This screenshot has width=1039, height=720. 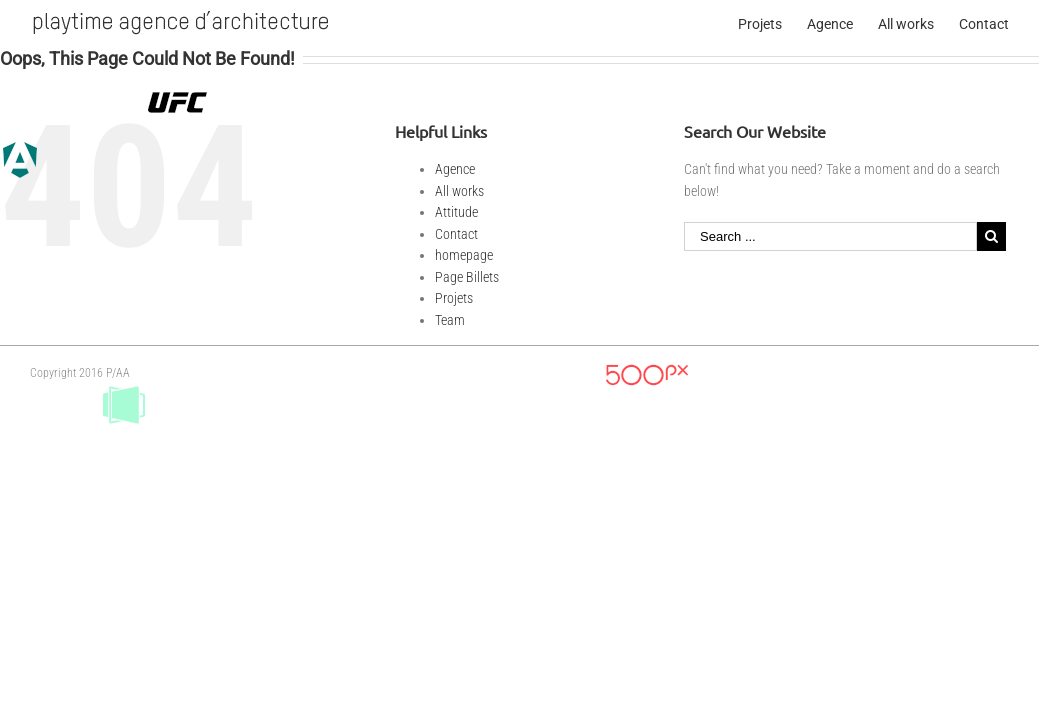 I want to click on UFC brand logo, so click(x=177, y=102).